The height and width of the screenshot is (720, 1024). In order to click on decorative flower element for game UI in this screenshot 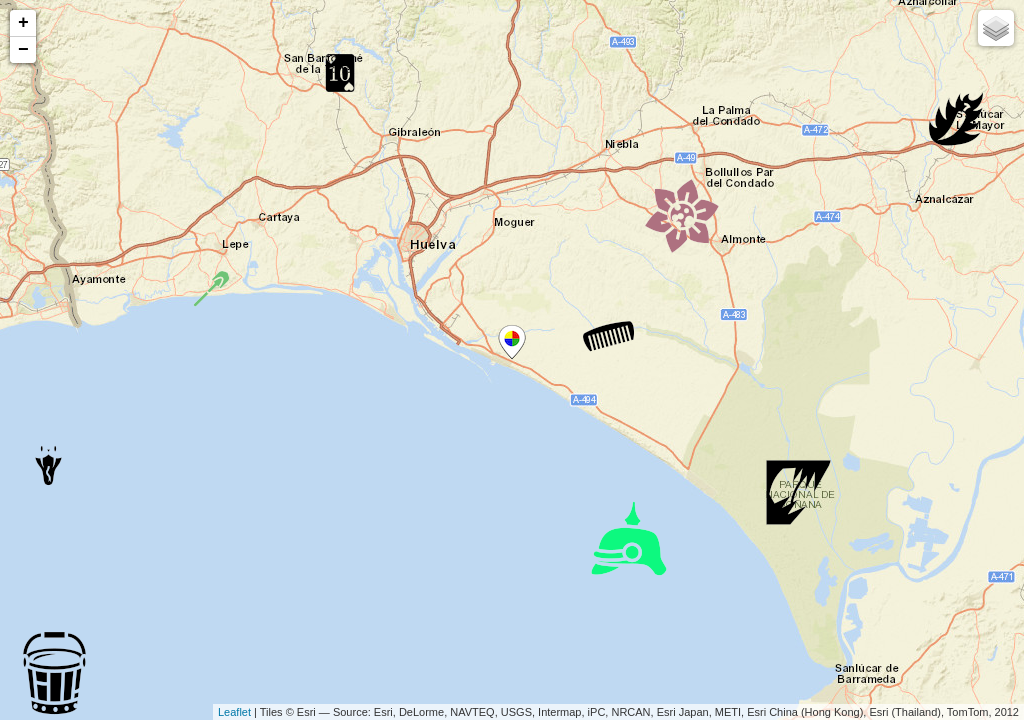, I will do `click(682, 216)`.